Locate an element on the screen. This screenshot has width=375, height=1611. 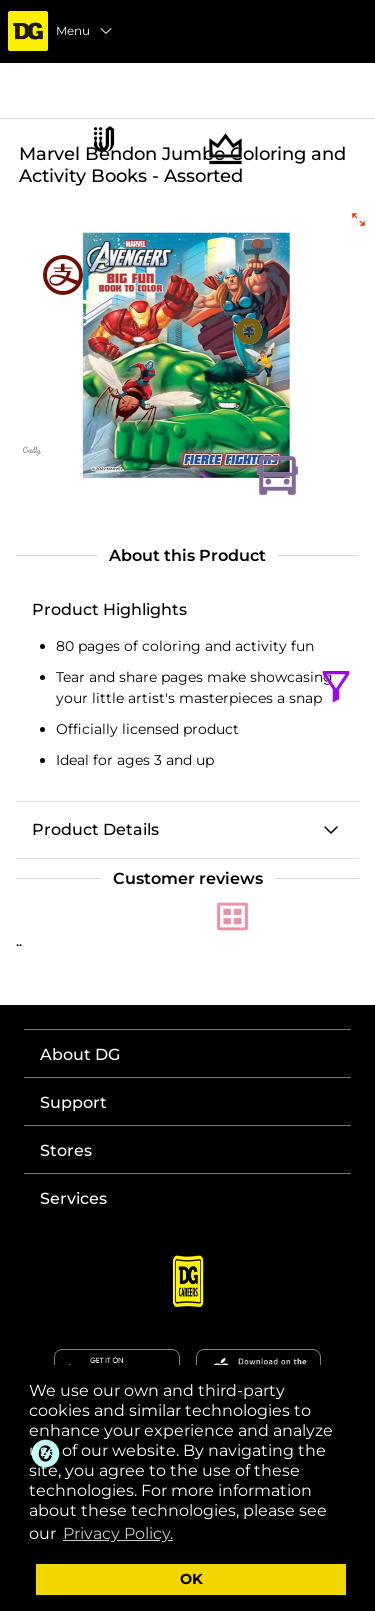
switch to gallery view is located at coordinates (232, 916).